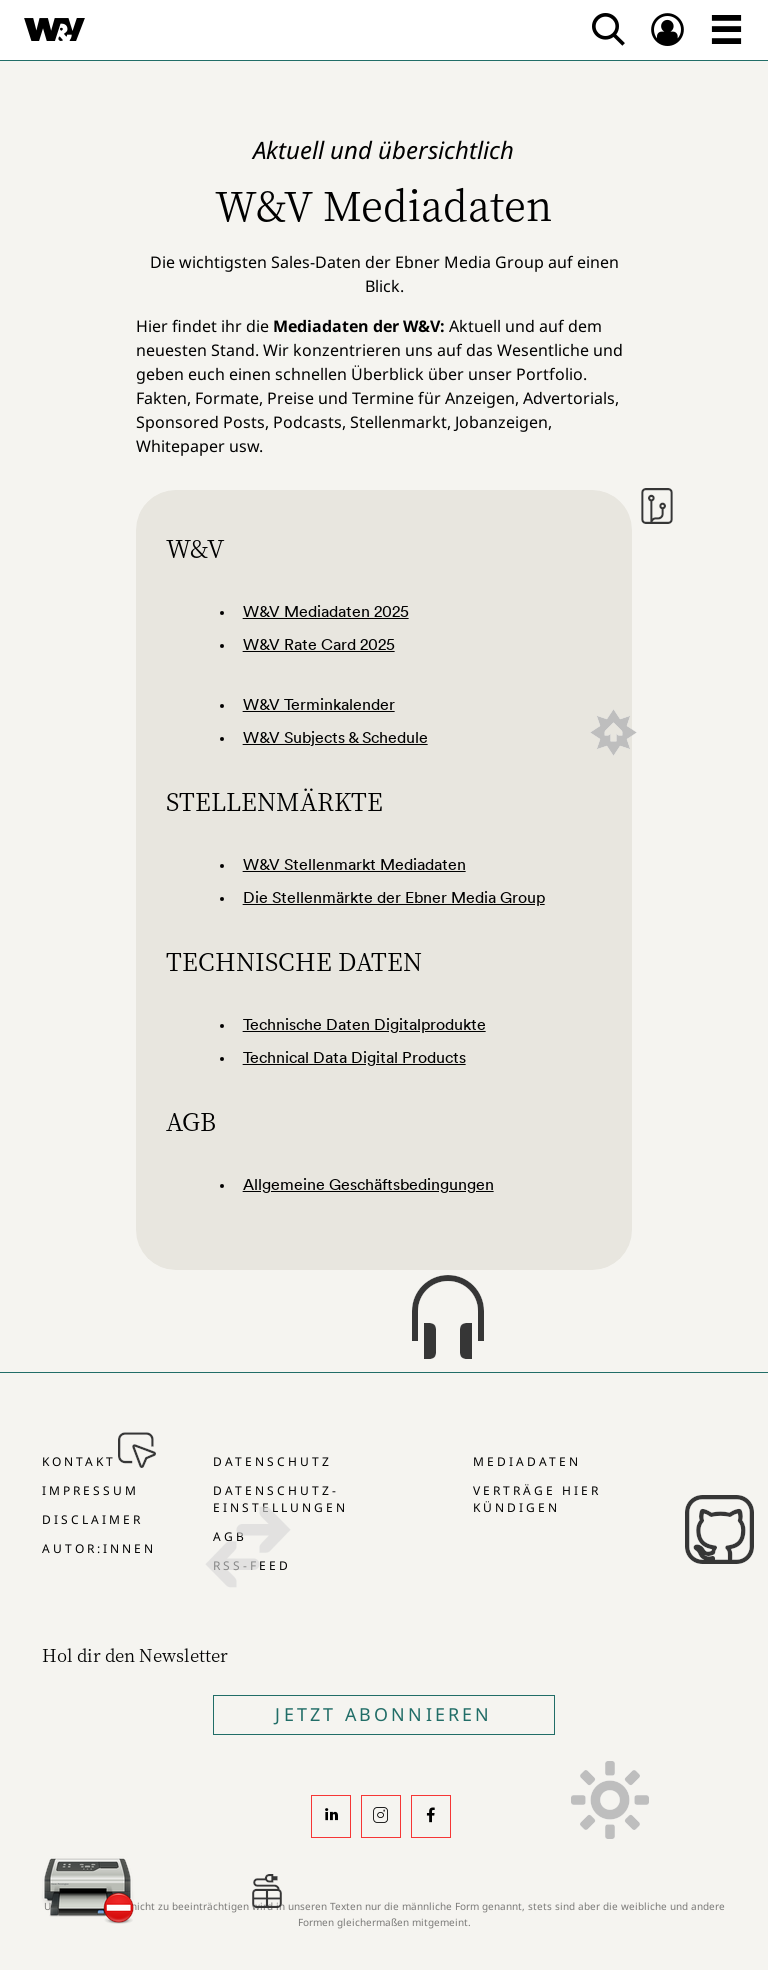  Describe the element at coordinates (613, 732) in the screenshot. I see `indicates a software update is available` at that location.